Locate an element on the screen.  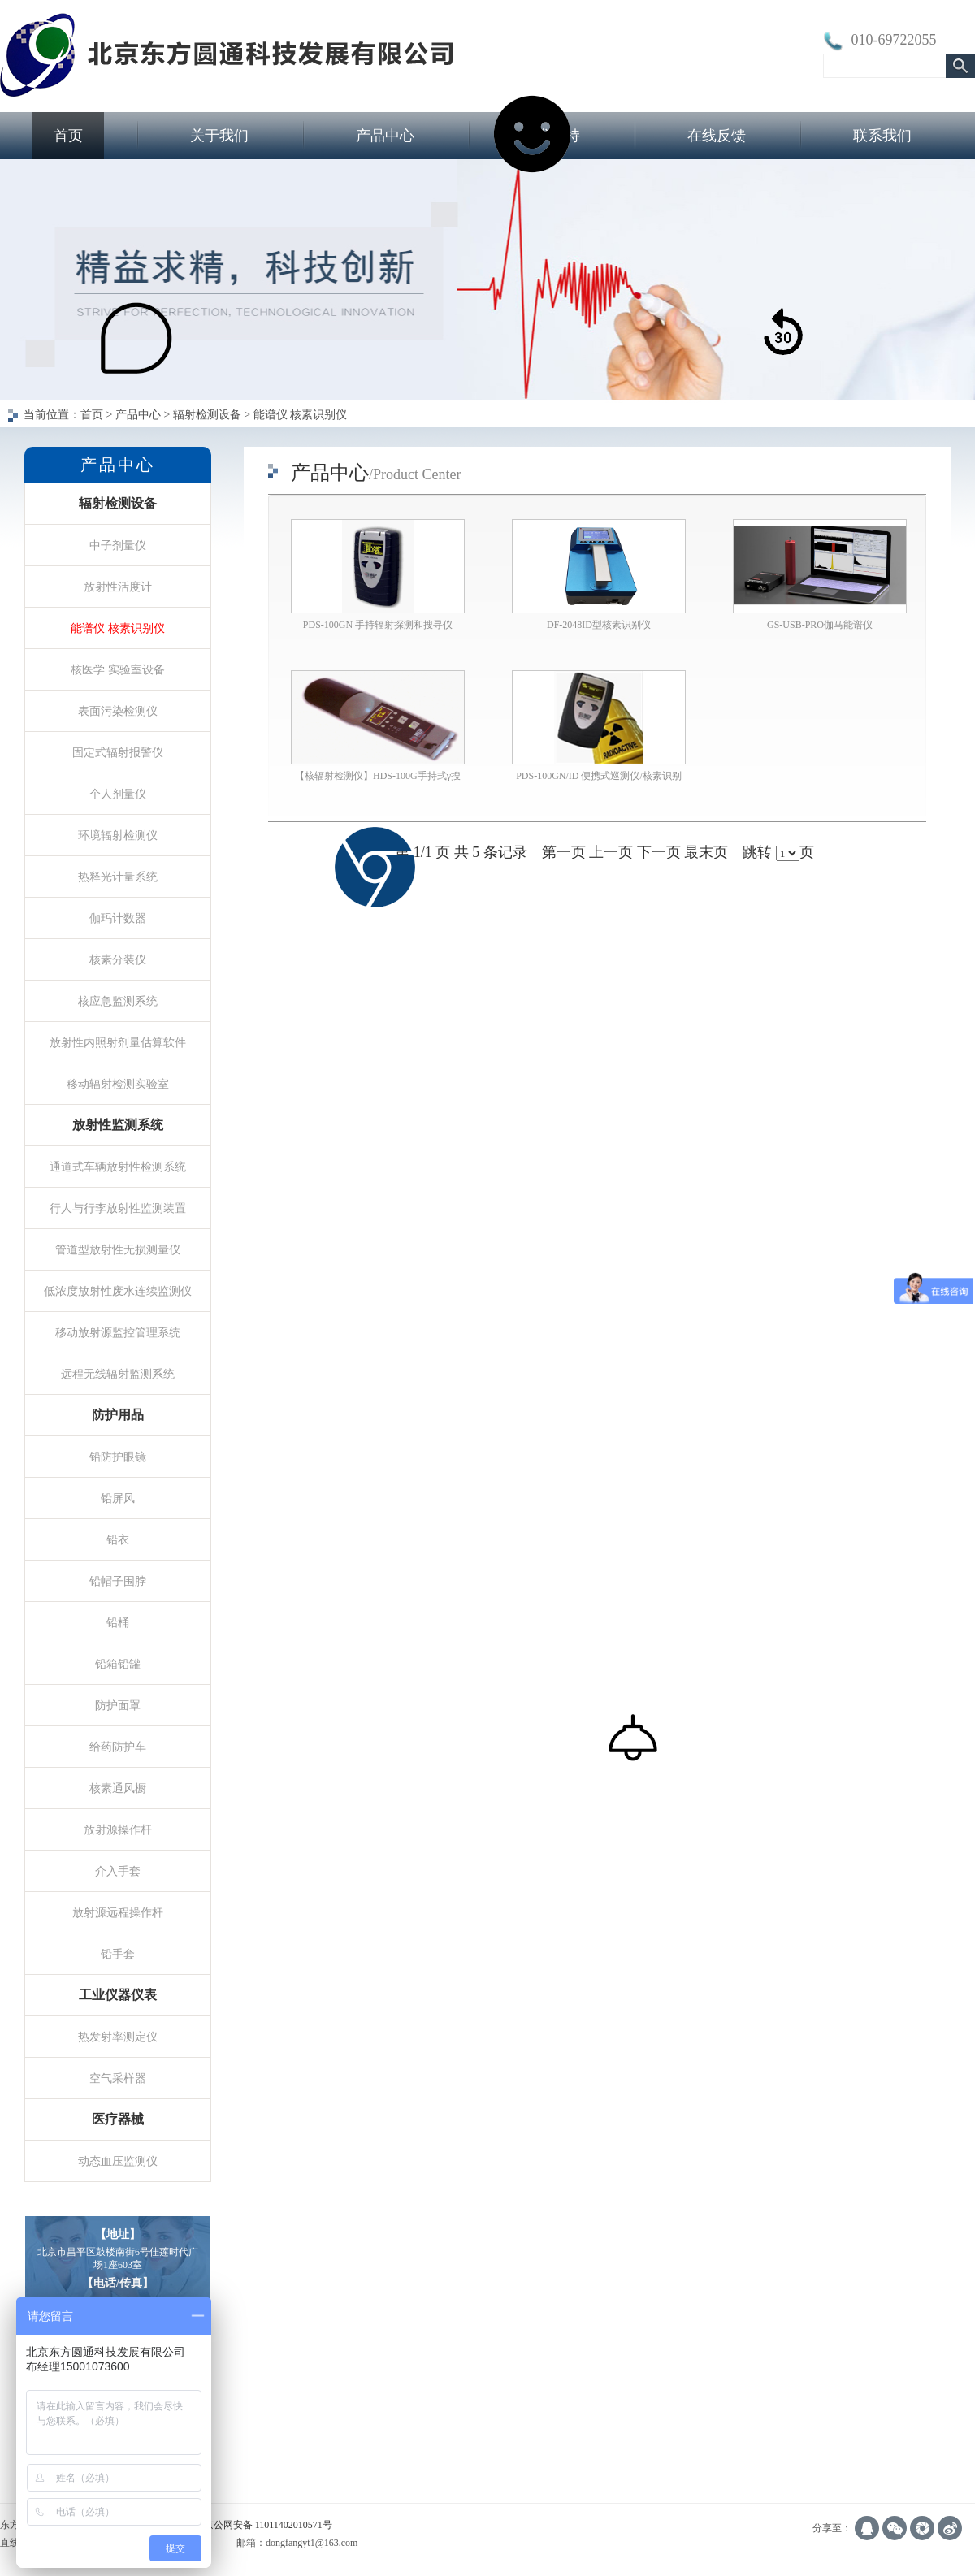
toggle pendant lamp or ceiling light is located at coordinates (633, 1740).